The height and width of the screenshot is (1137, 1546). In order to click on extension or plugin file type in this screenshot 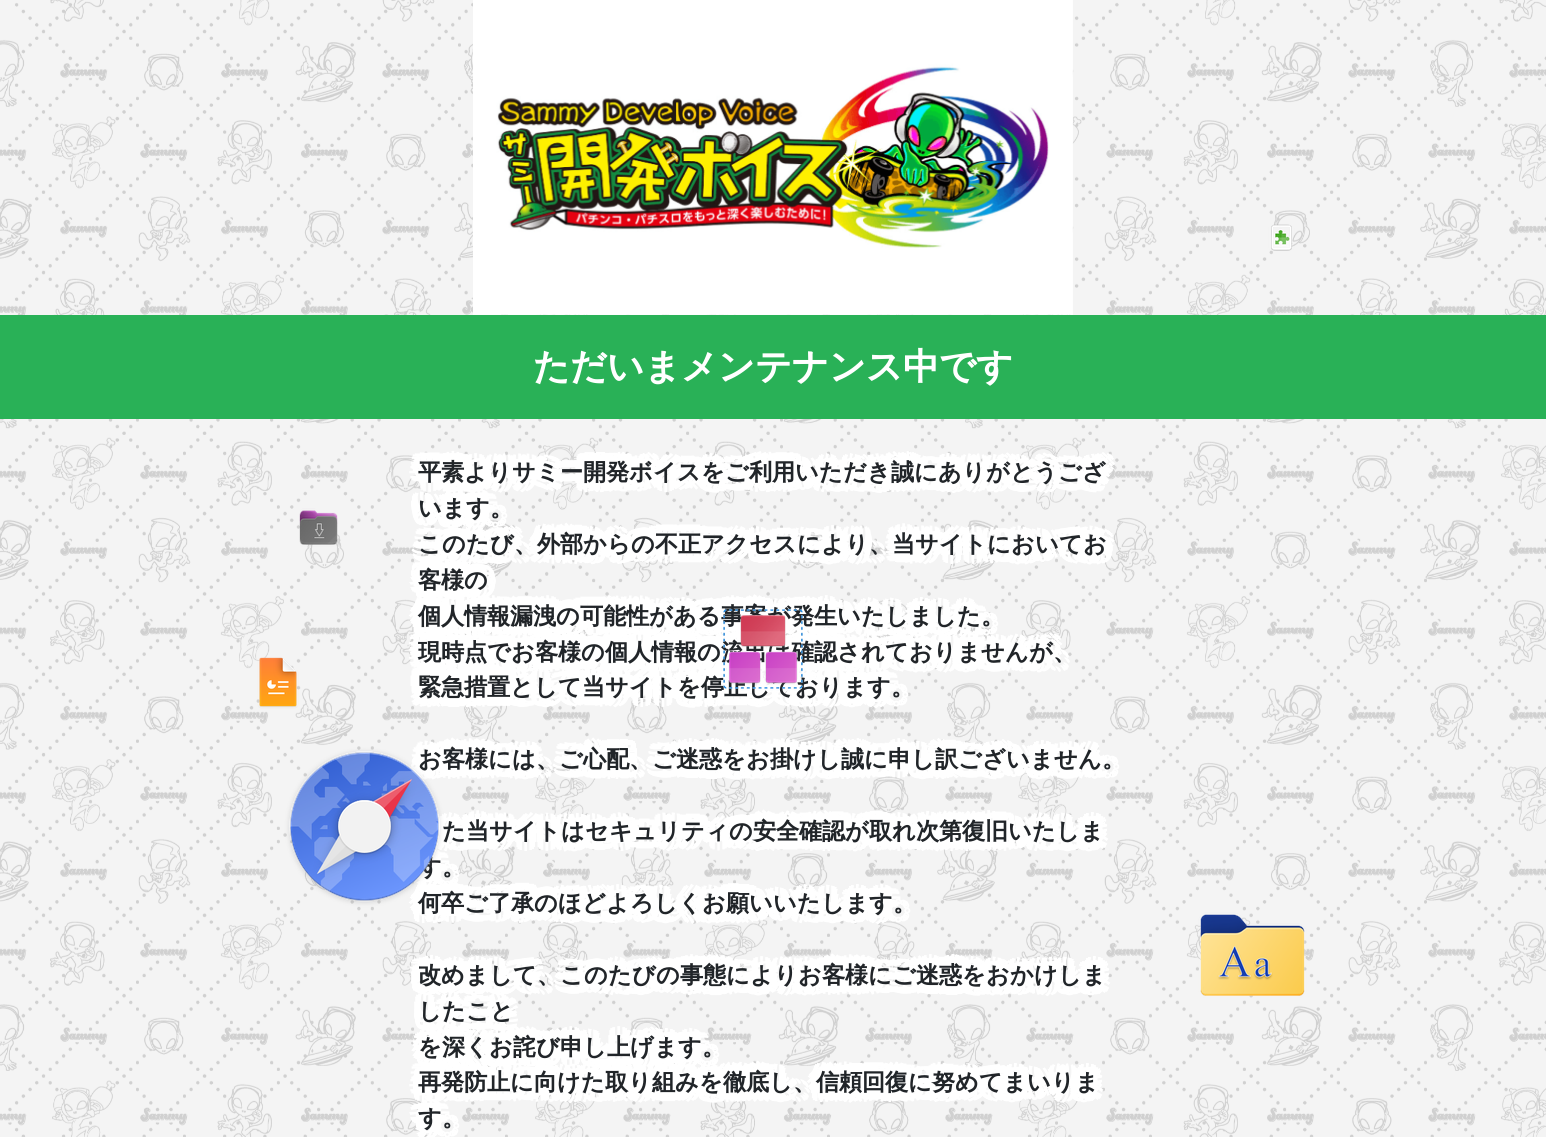, I will do `click(1281, 237)`.